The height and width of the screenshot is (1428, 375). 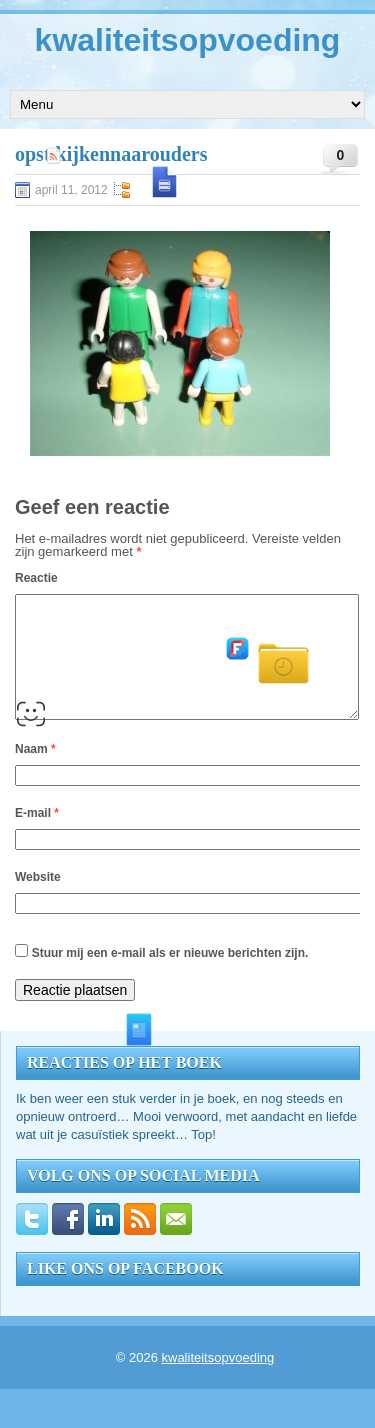 What do you see at coordinates (53, 155) in the screenshot?
I see `an RSS feed file or document` at bounding box center [53, 155].